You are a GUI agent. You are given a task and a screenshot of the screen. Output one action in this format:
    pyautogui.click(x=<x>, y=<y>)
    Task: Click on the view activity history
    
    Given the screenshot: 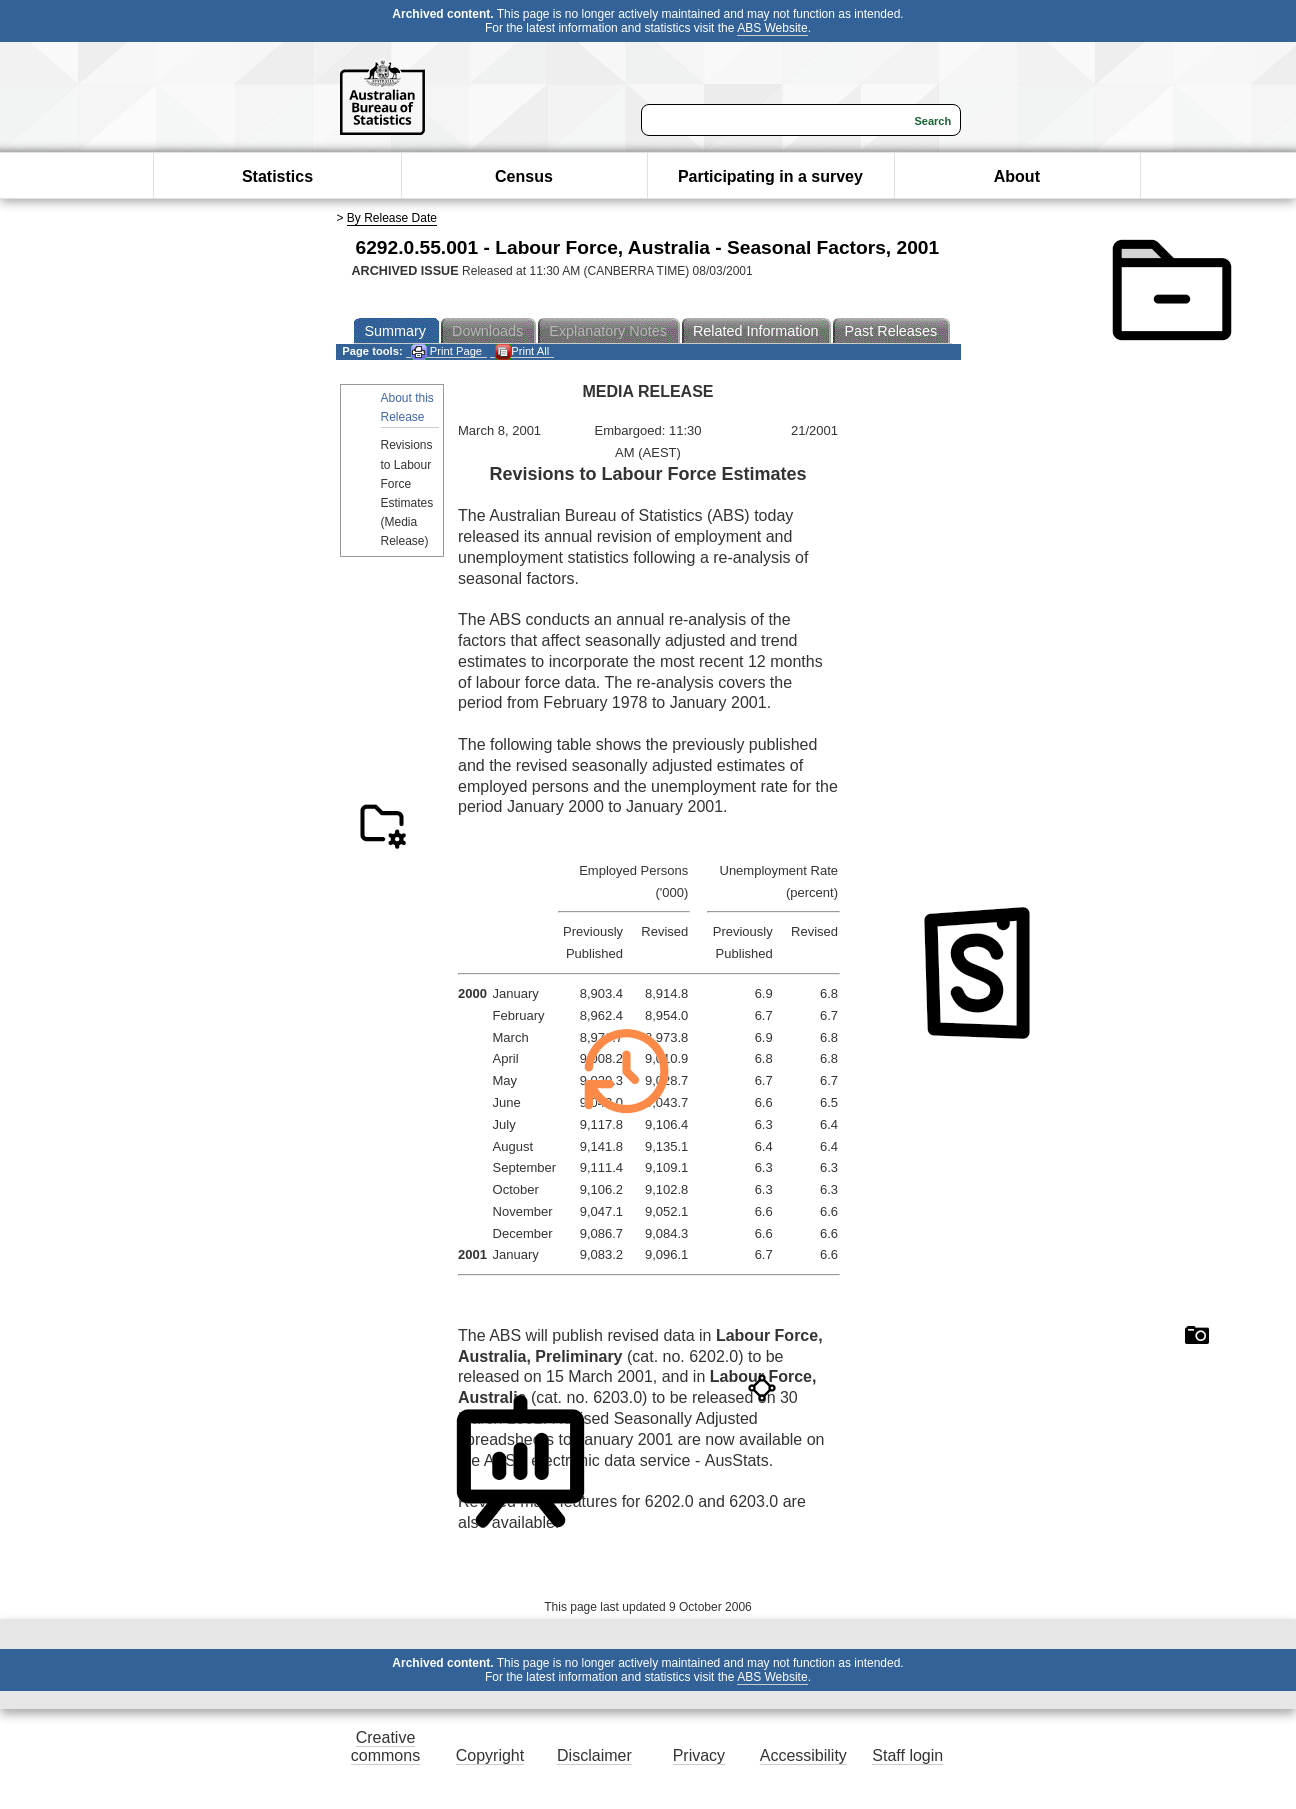 What is the action you would take?
    pyautogui.click(x=626, y=1071)
    